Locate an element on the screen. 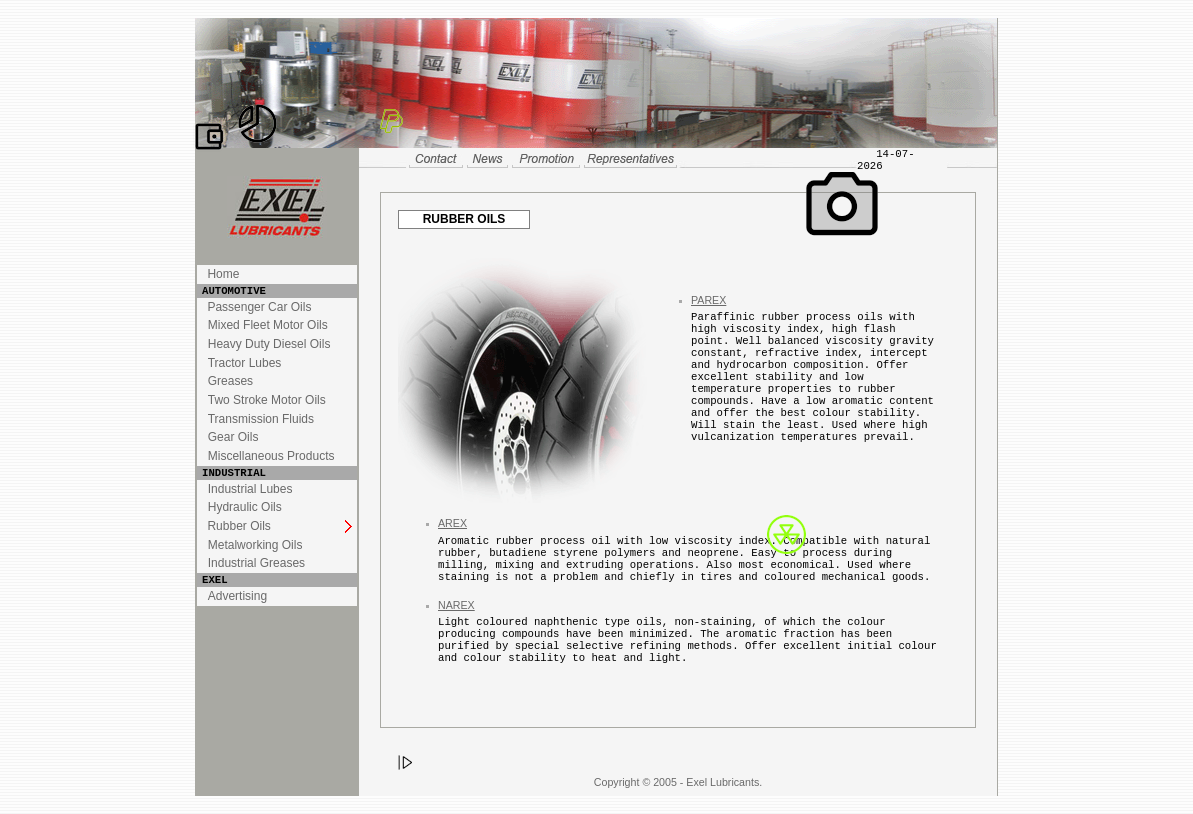  continue debugging past current breakpoint is located at coordinates (404, 762).